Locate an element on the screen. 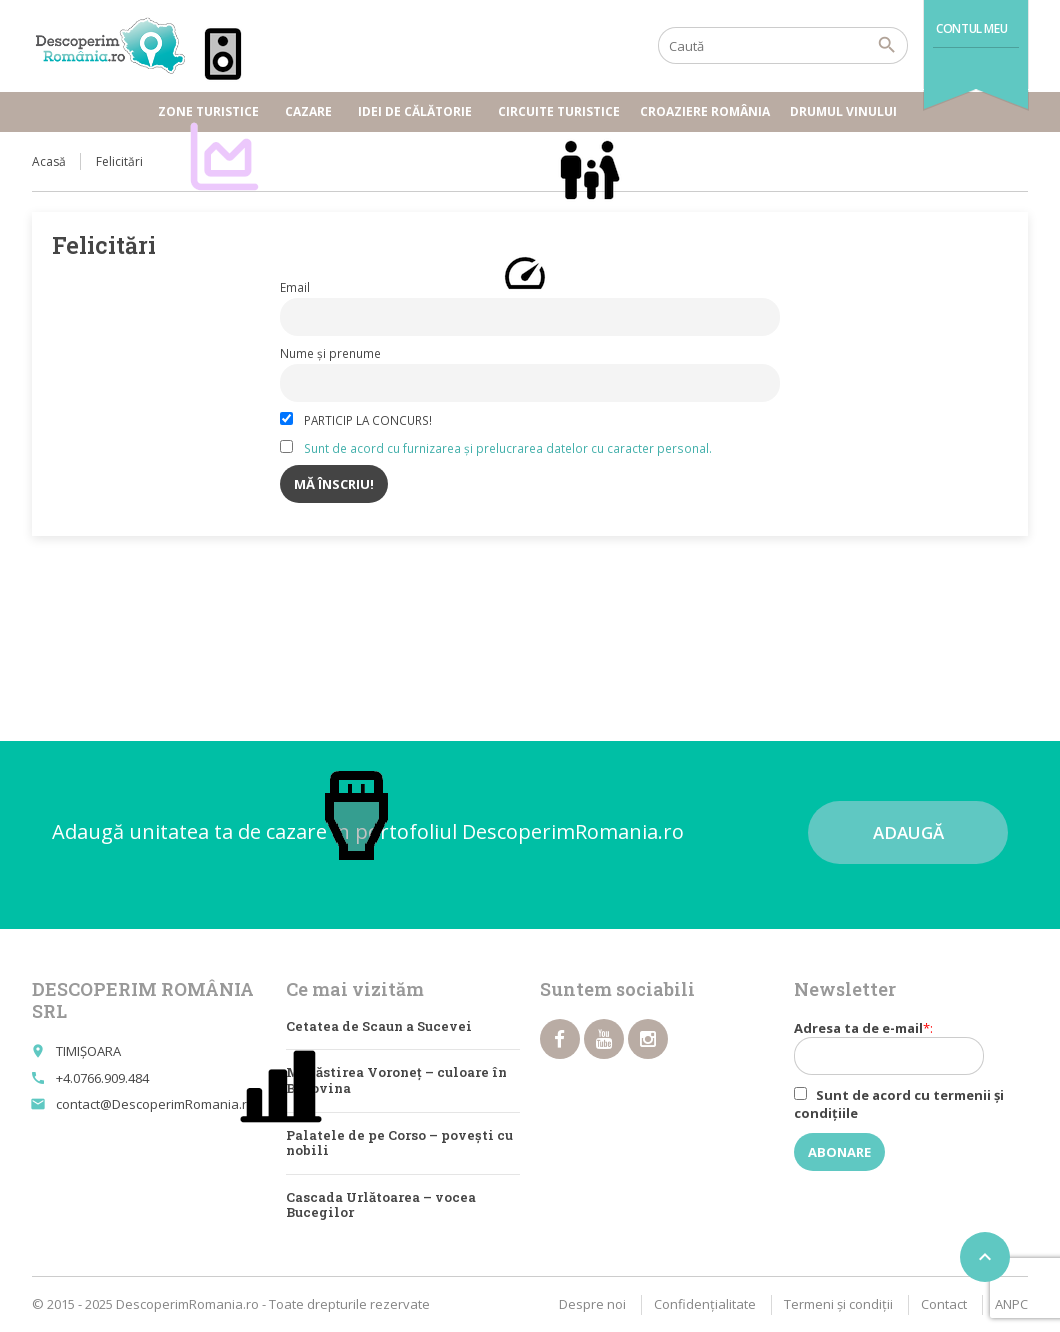 The width and height of the screenshot is (1060, 1332). view area chart analytics is located at coordinates (224, 156).